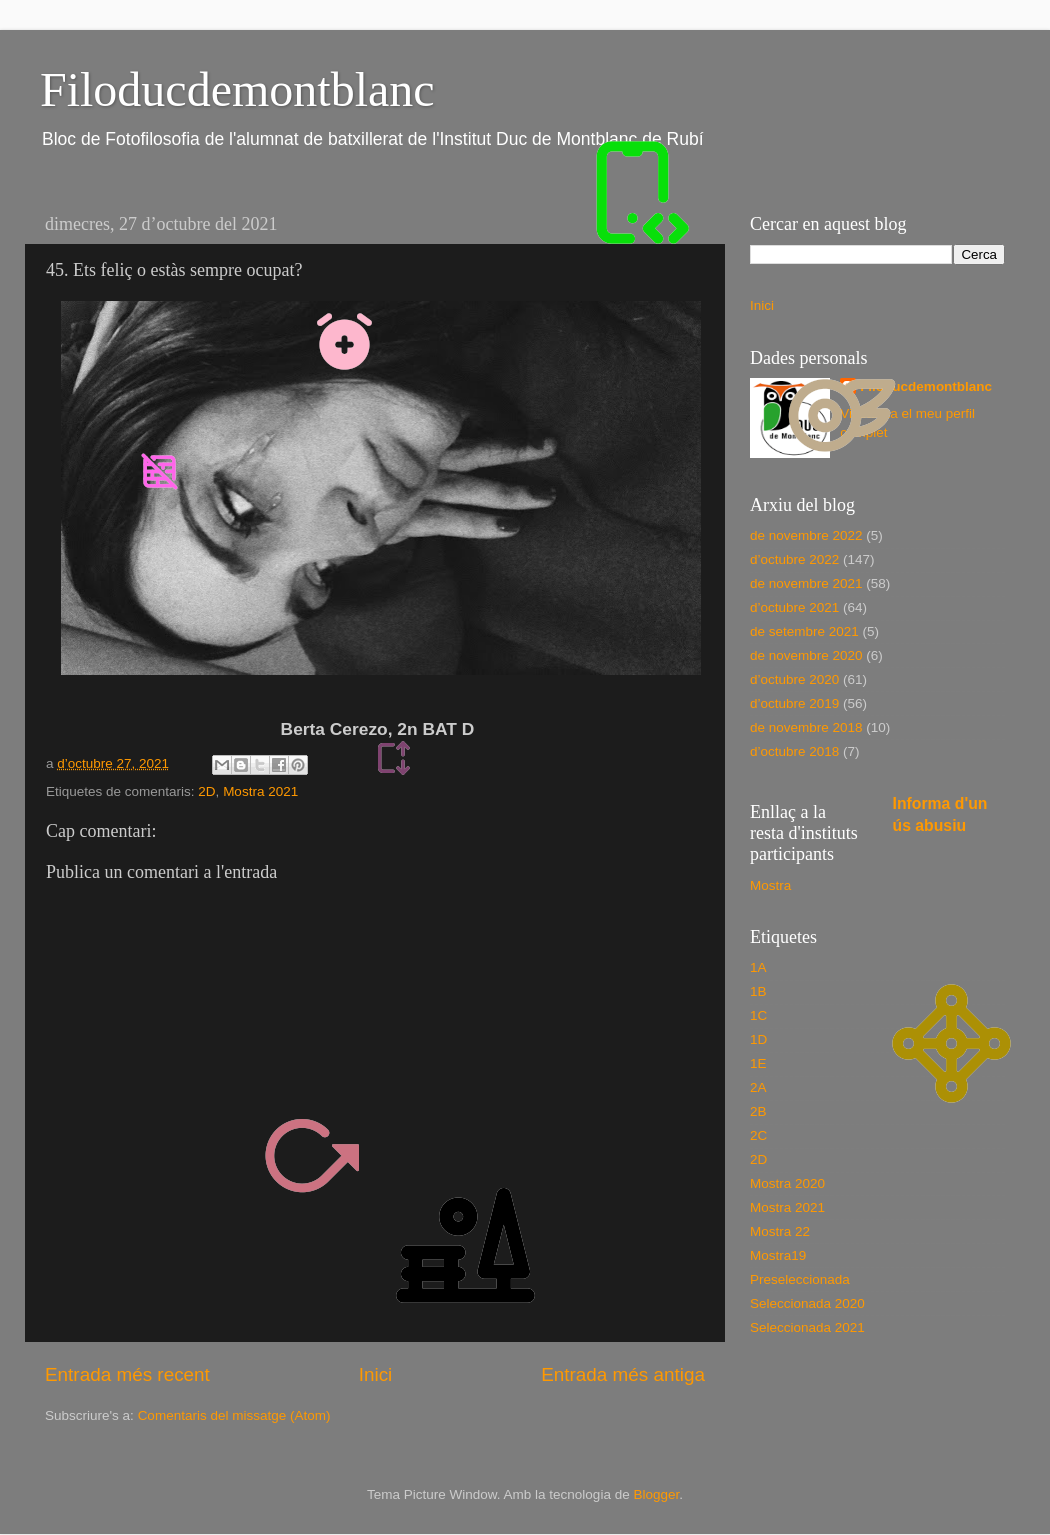 The width and height of the screenshot is (1050, 1535). Describe the element at coordinates (312, 1150) in the screenshot. I see `repeat or loop an action` at that location.